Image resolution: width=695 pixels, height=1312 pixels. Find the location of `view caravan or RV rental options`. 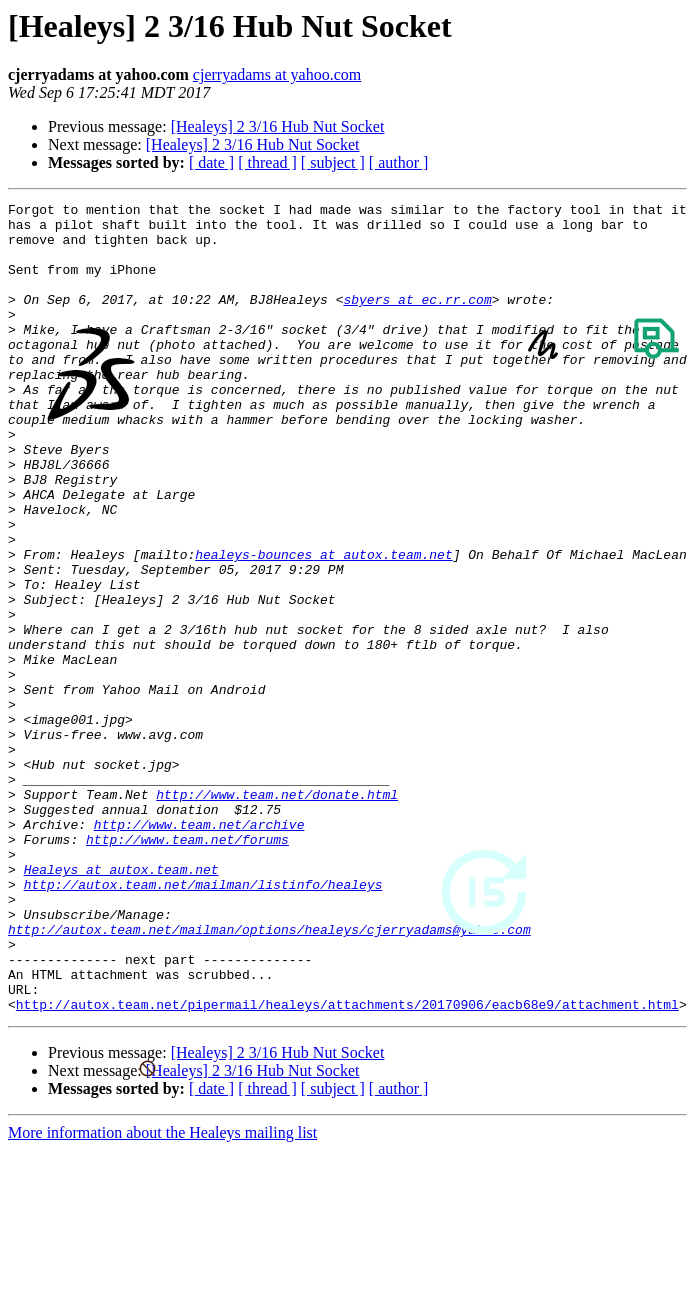

view caravan or RV rental options is located at coordinates (655, 337).